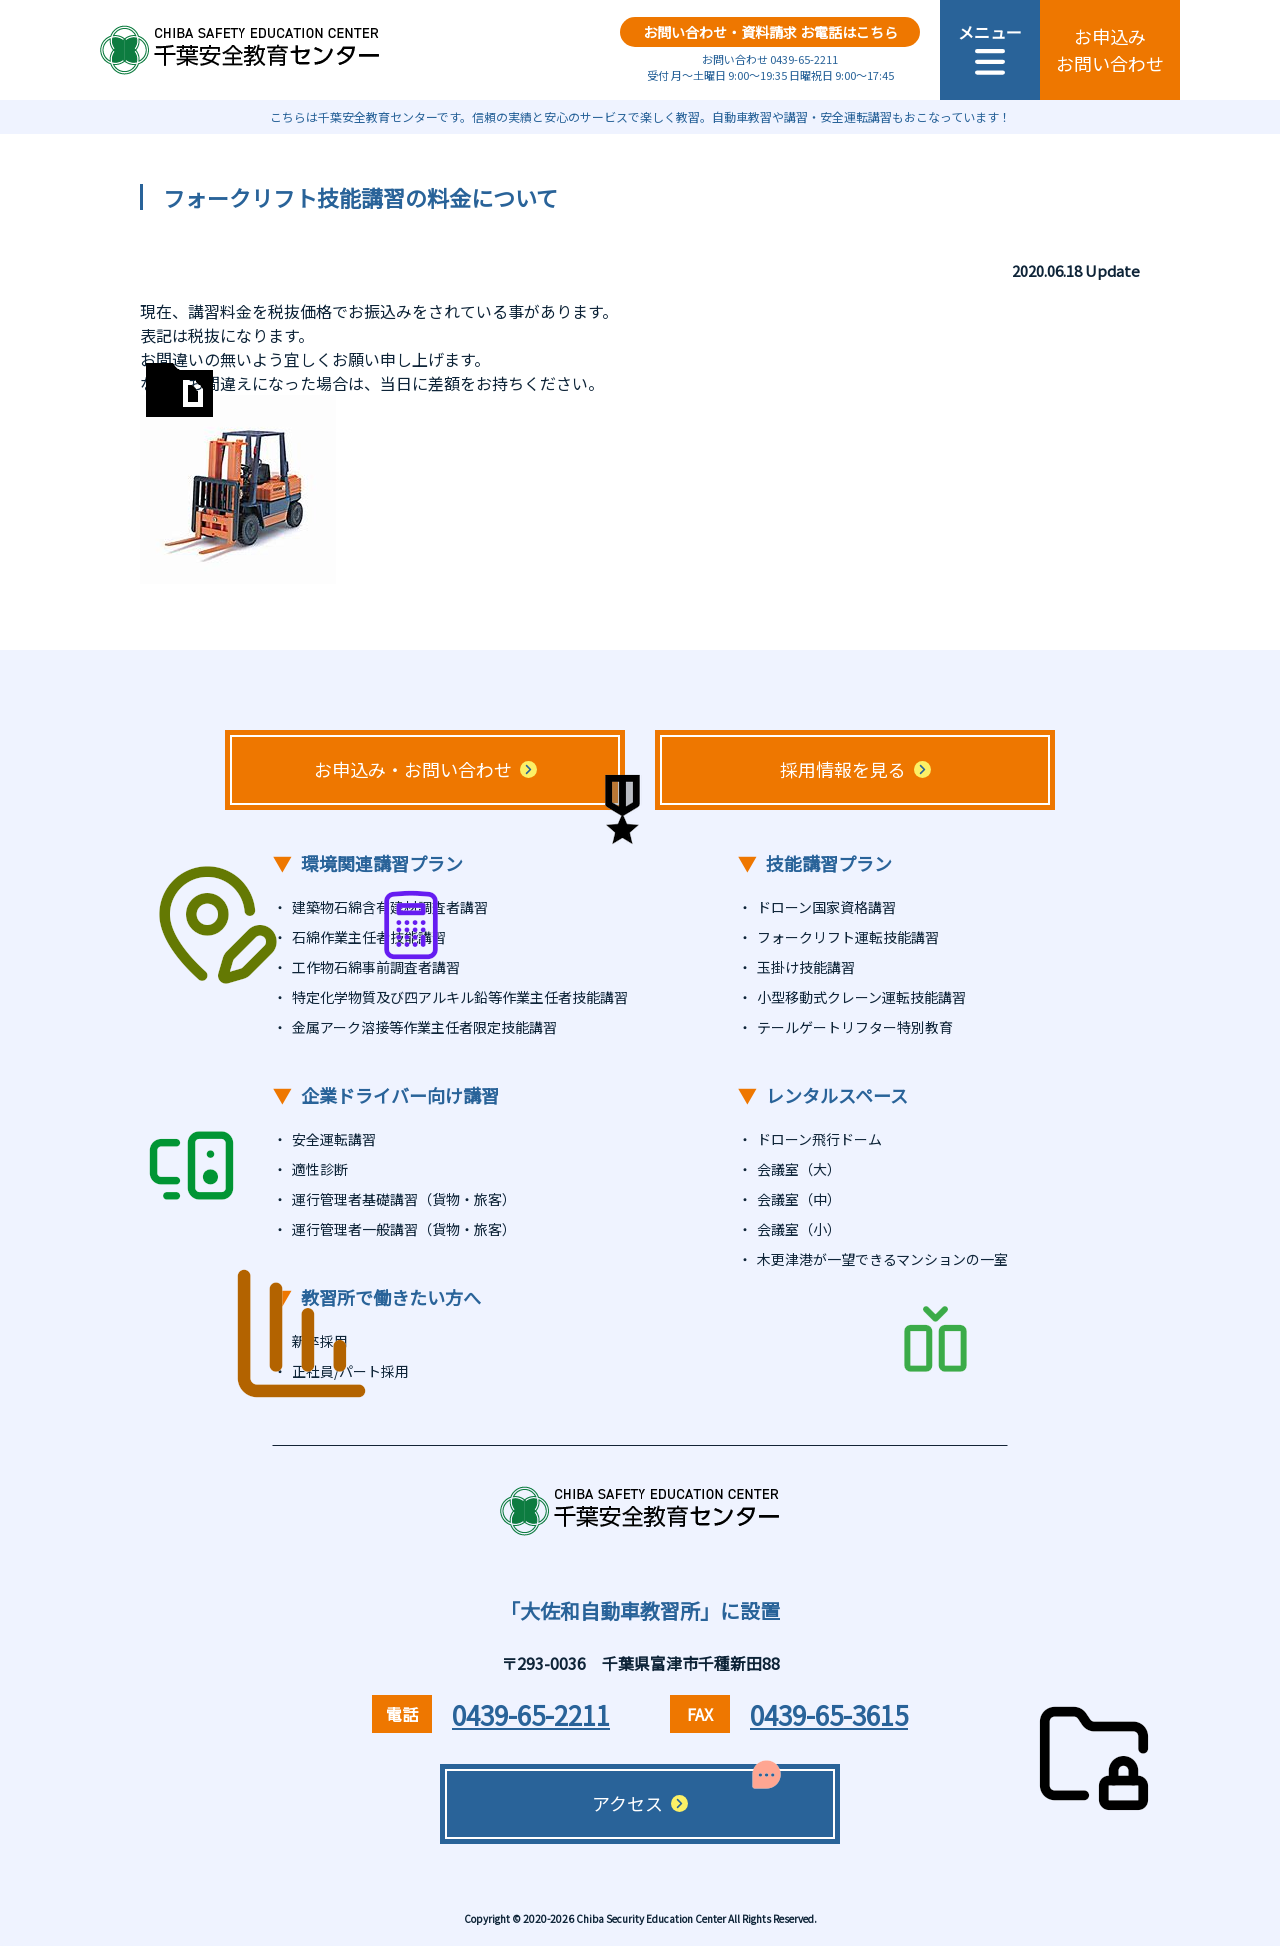 The image size is (1280, 1946). Describe the element at coordinates (935, 1340) in the screenshot. I see `align elements to the top edge` at that location.